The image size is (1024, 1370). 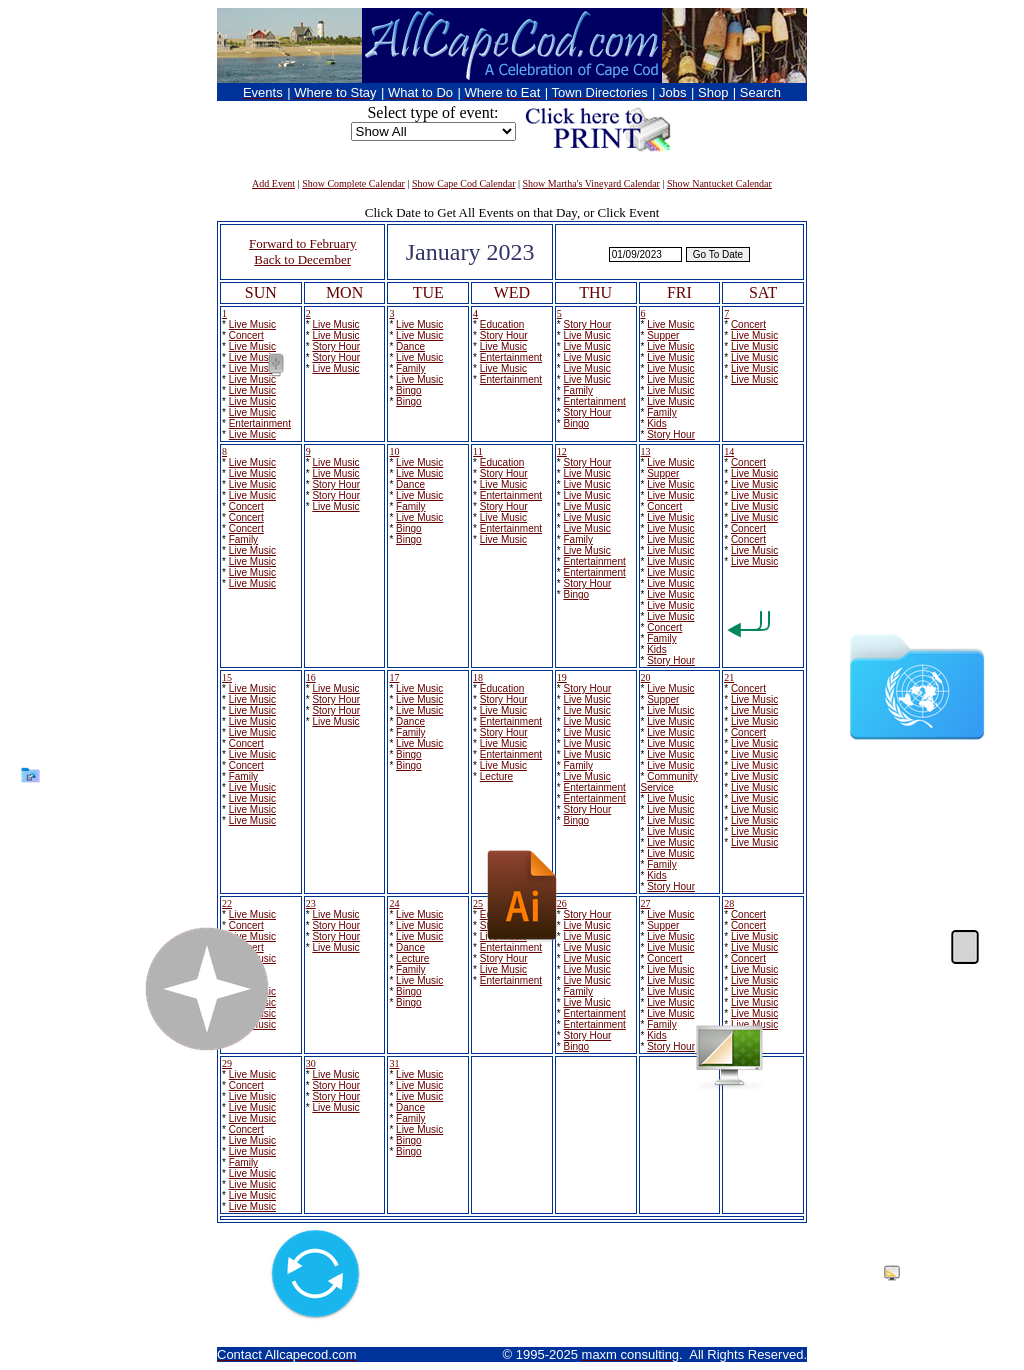 I want to click on reply to all recipients of an email, so click(x=748, y=621).